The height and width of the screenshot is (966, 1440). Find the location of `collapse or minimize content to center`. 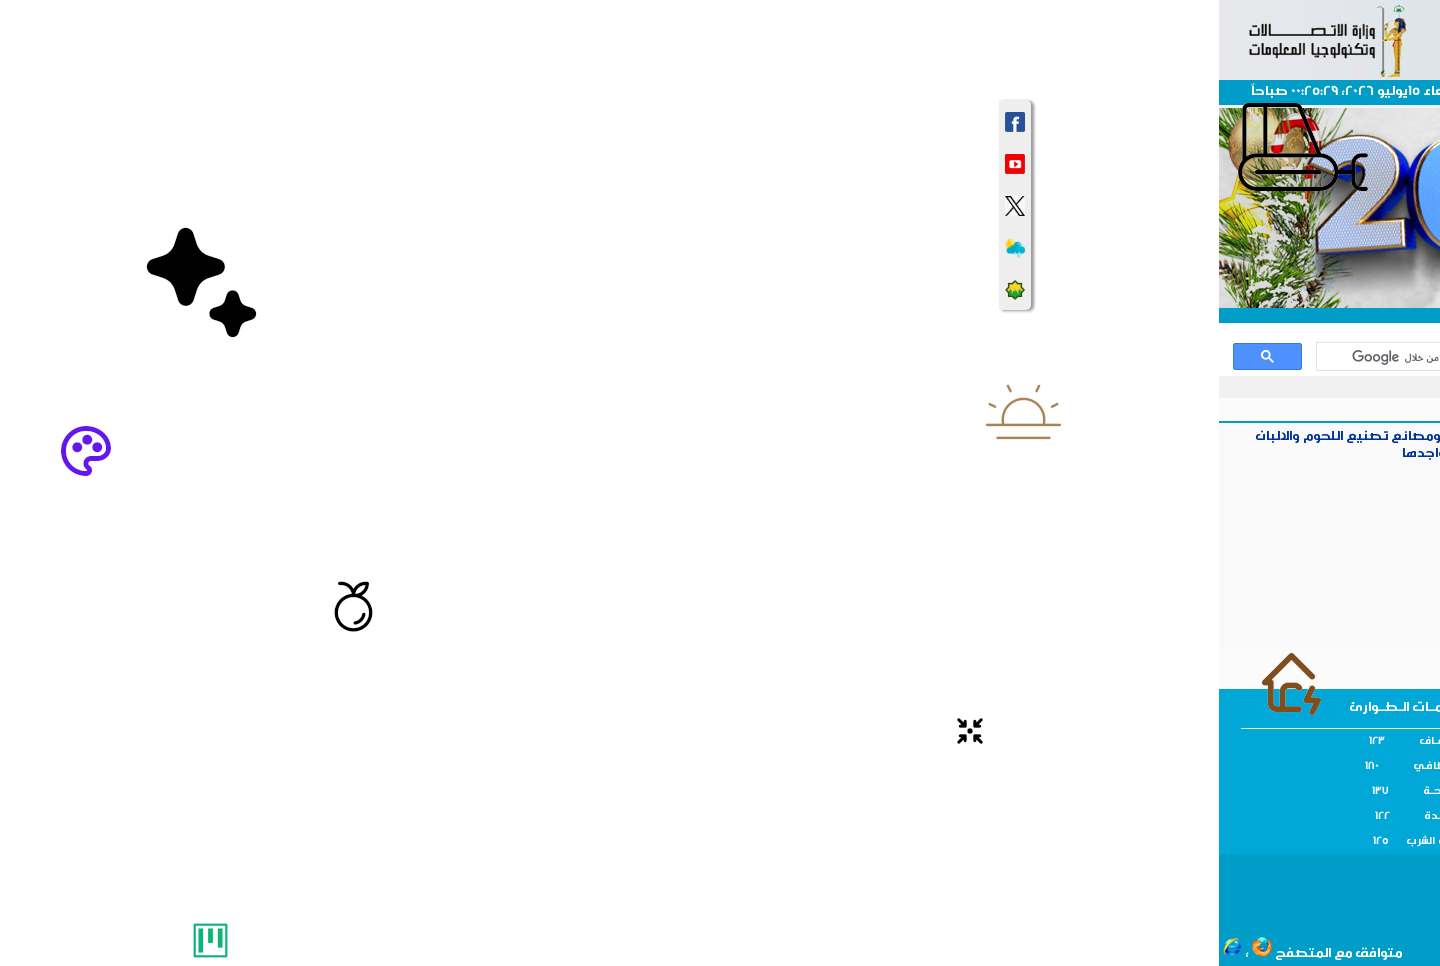

collapse or minimize content to center is located at coordinates (970, 731).